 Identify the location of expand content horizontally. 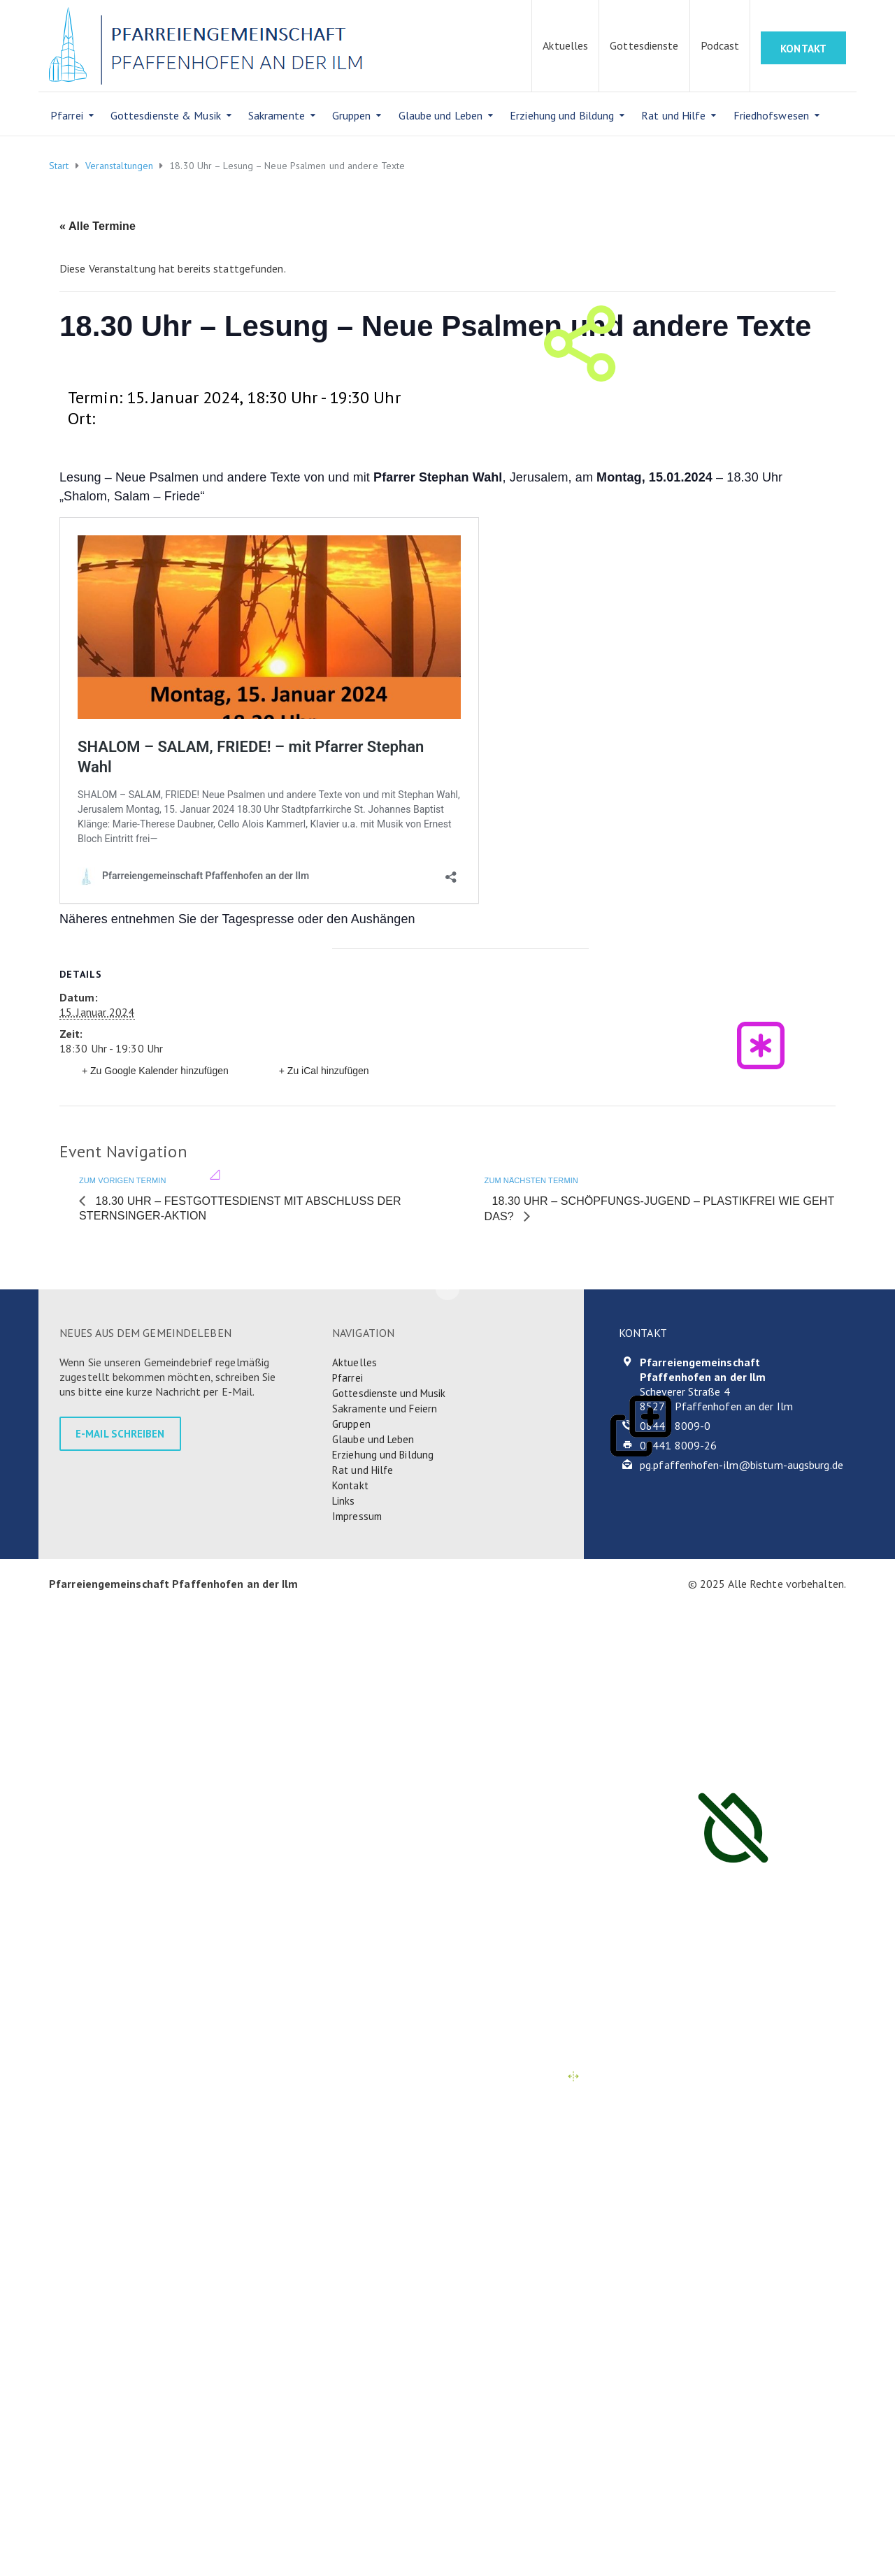
(573, 2076).